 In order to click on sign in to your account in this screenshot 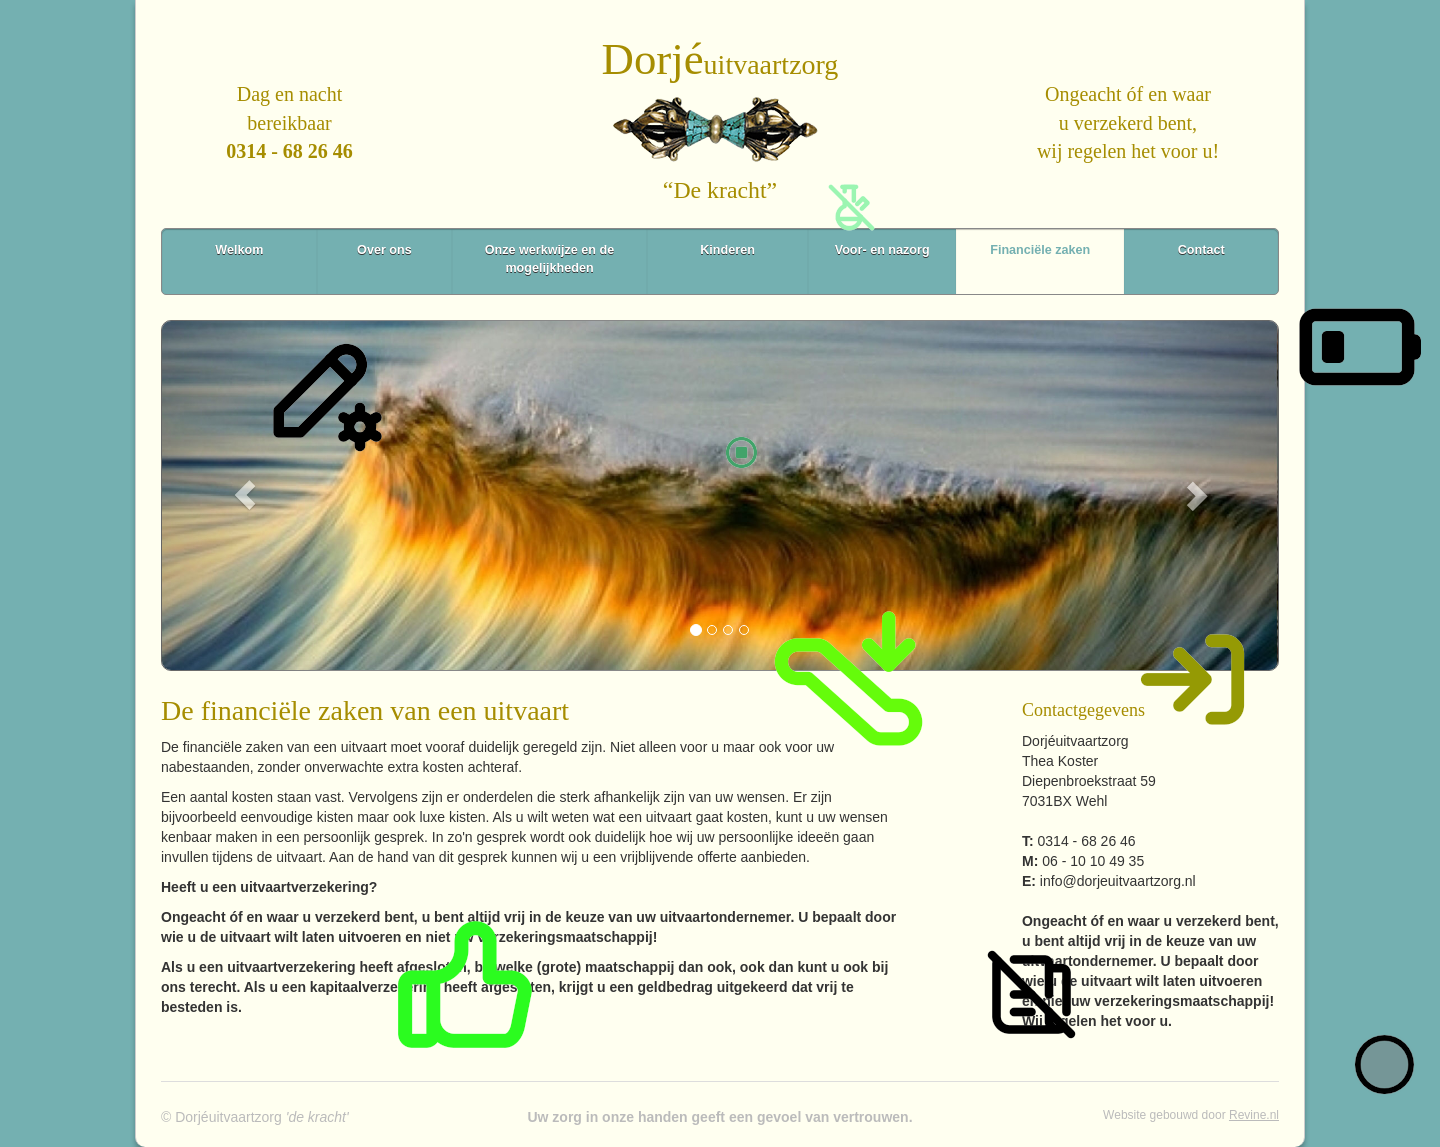, I will do `click(1192, 679)`.